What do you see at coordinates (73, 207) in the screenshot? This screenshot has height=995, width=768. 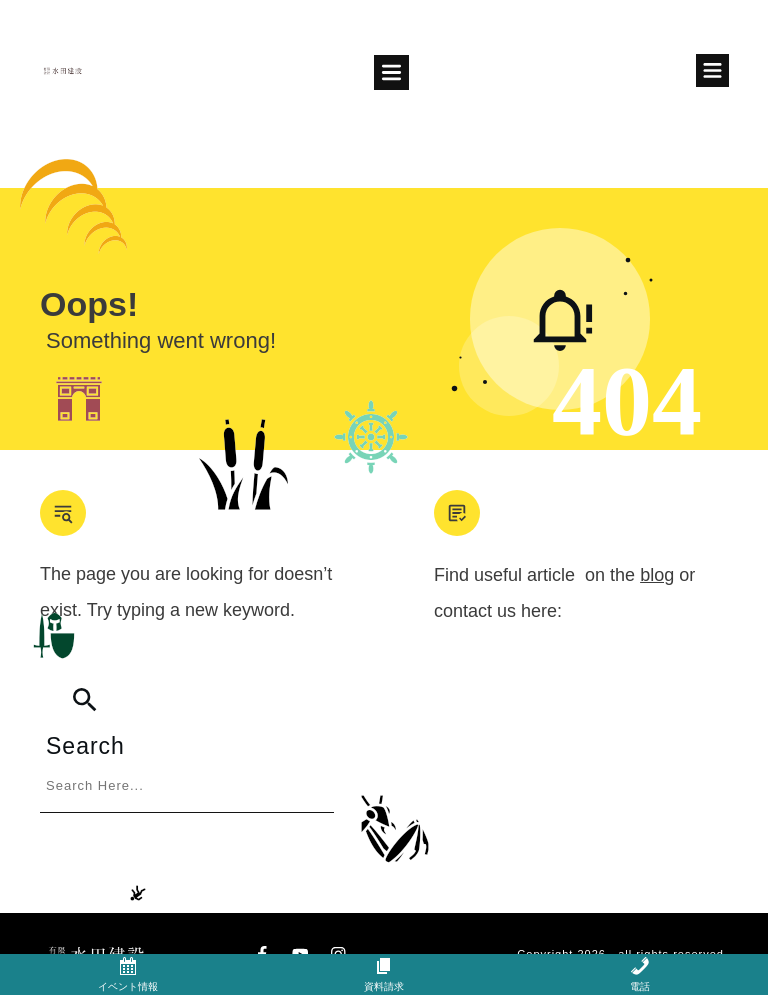 I see `indicates wind or tornado weather conditions` at bounding box center [73, 207].